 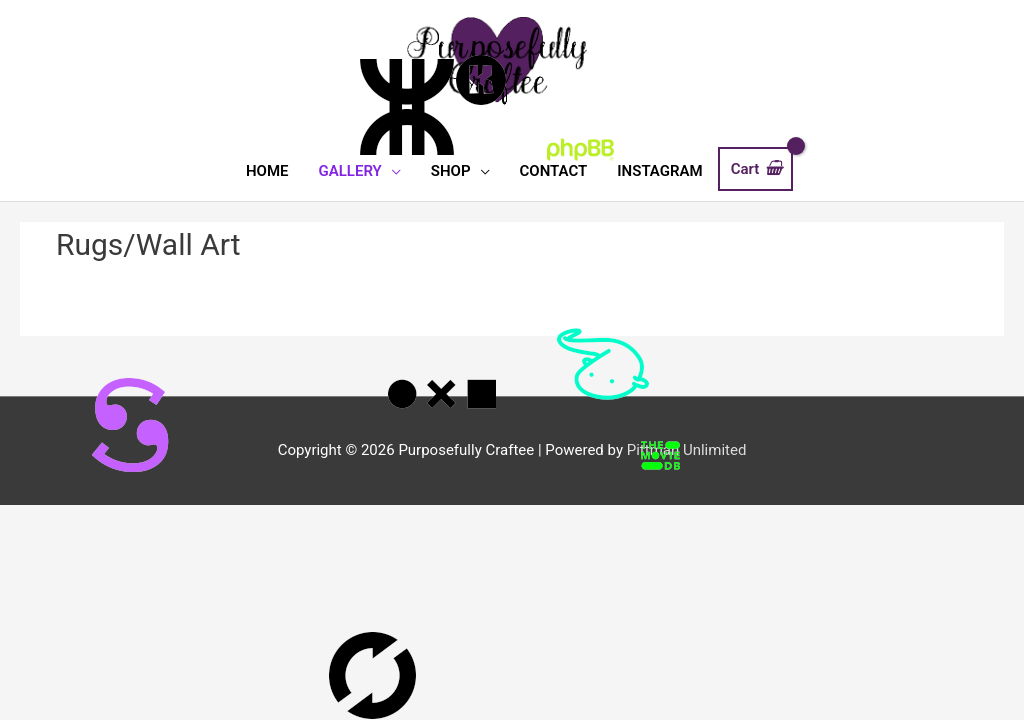 I want to click on open MLflow machine learning platform, so click(x=372, y=675).